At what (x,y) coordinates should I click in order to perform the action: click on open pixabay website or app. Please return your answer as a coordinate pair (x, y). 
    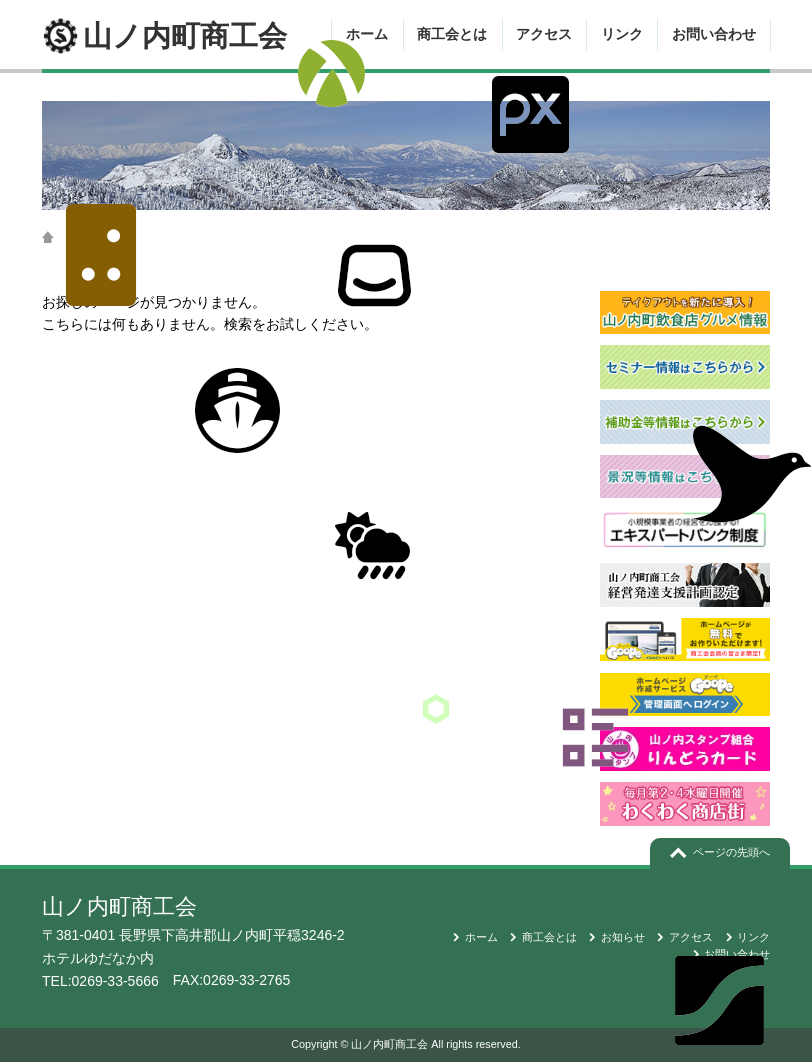
    Looking at the image, I should click on (530, 114).